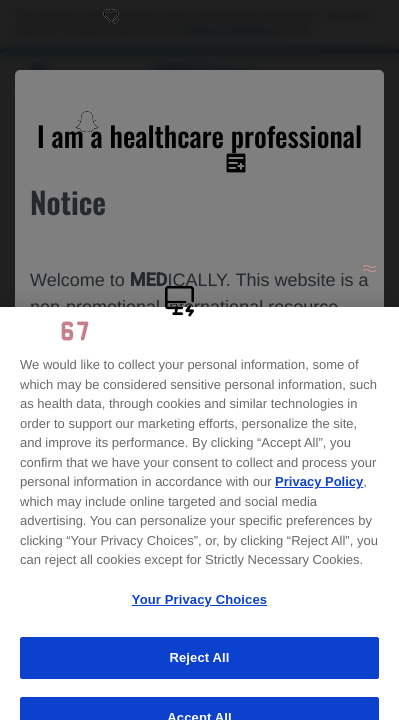  Describe the element at coordinates (236, 163) in the screenshot. I see `add a new item to the list` at that location.